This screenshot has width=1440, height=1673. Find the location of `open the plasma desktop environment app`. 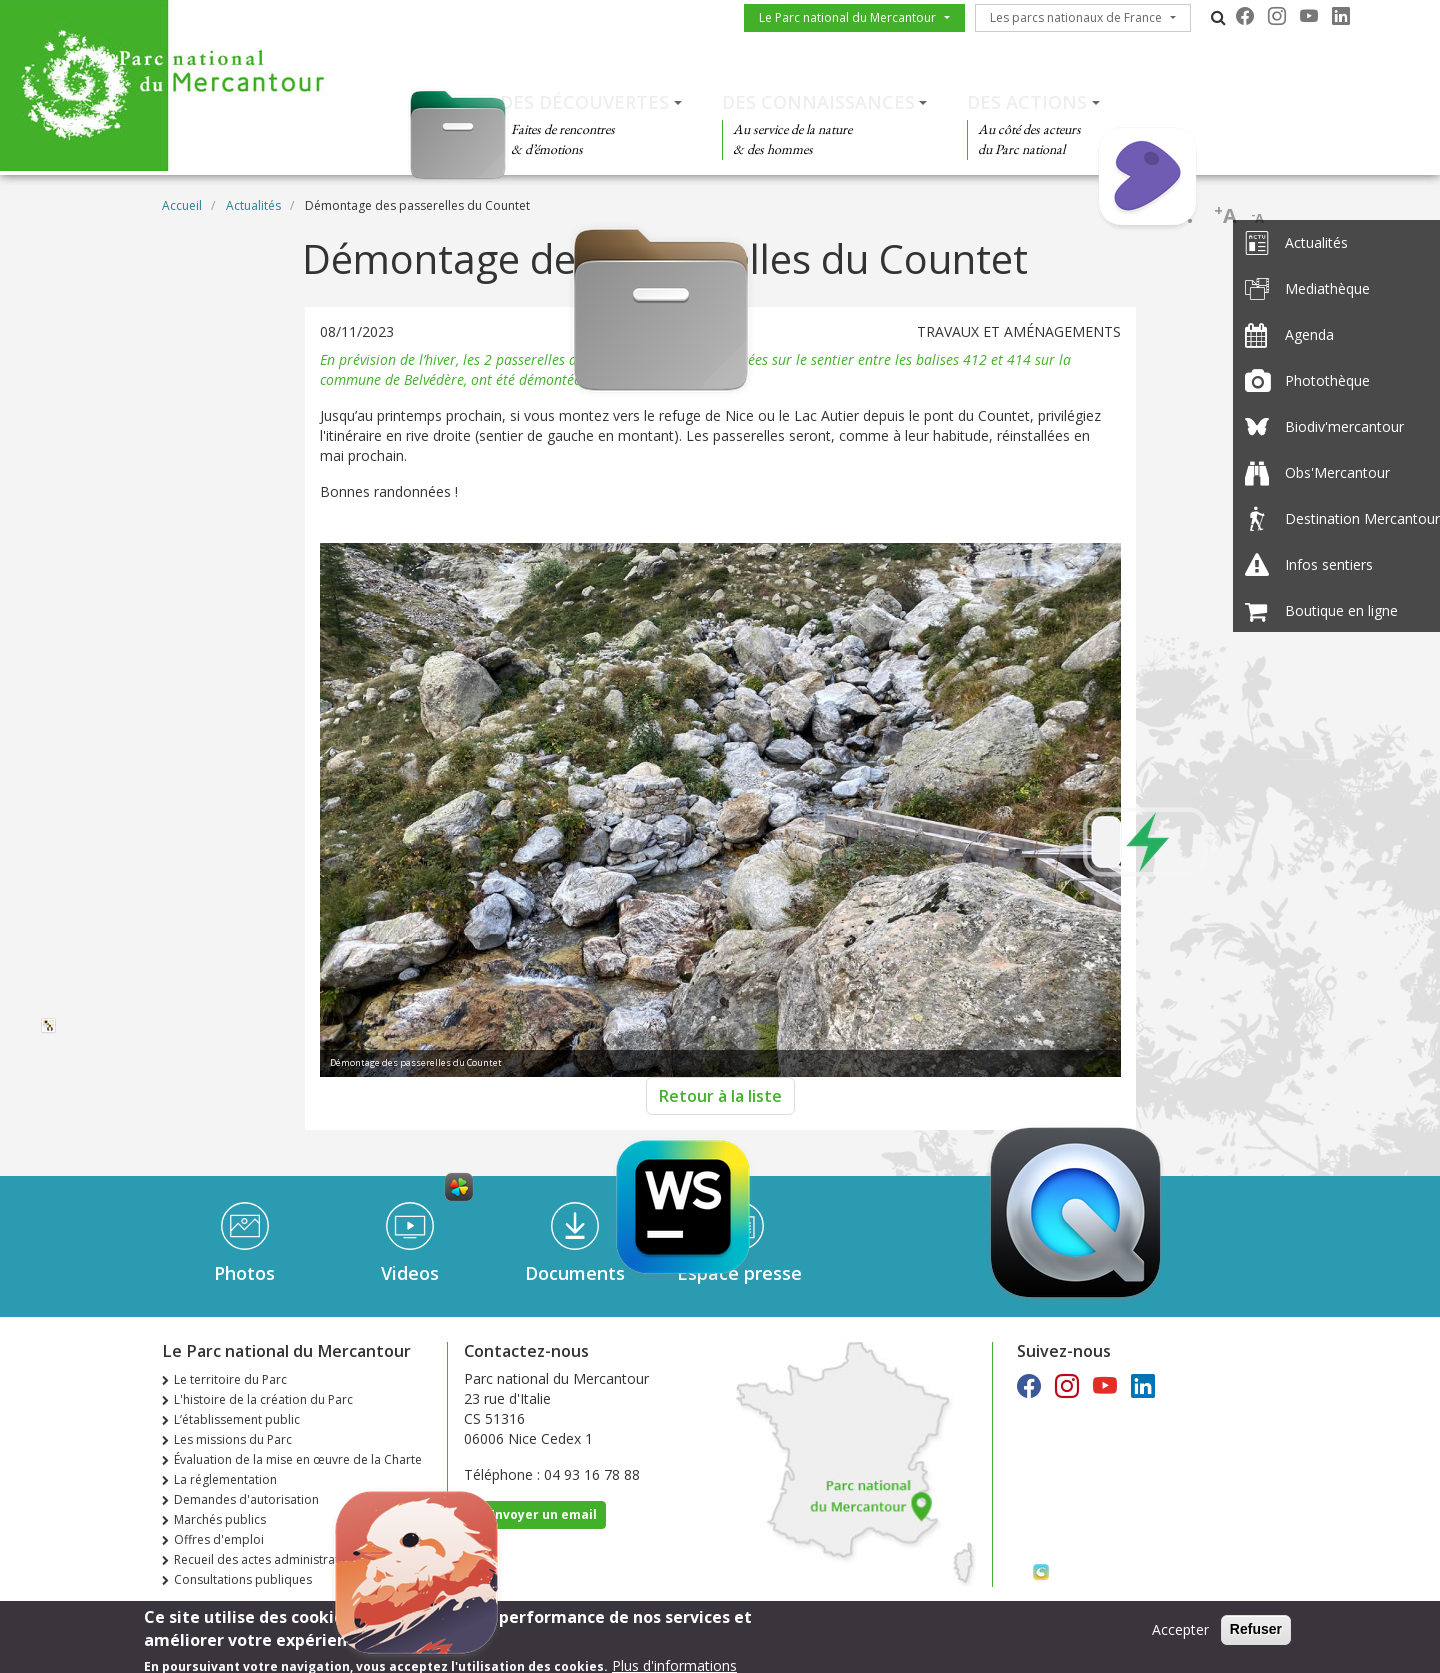

open the plasma desktop environment app is located at coordinates (1041, 1572).